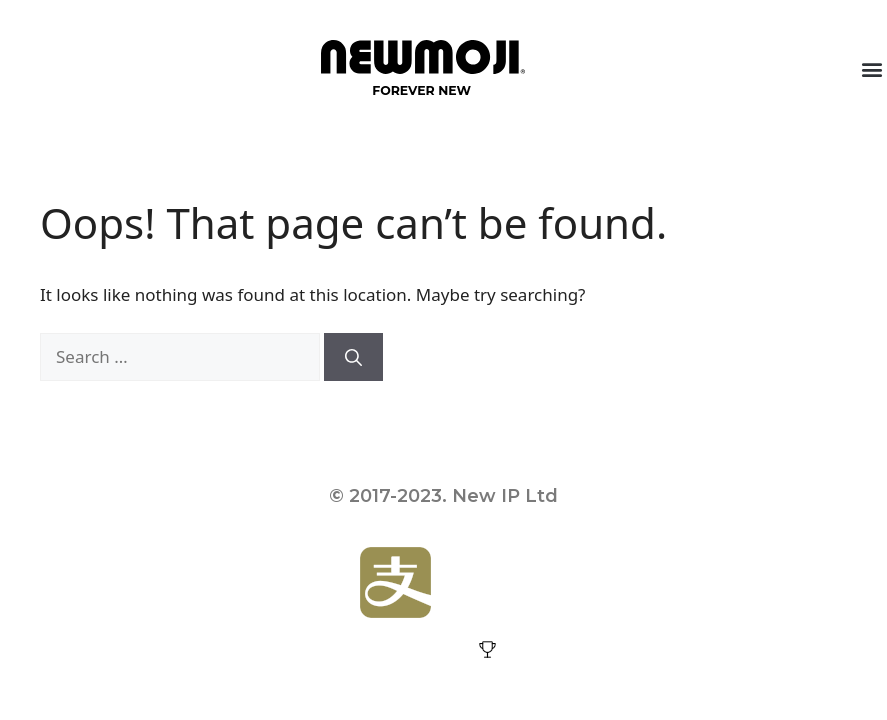 This screenshot has width=887, height=720. I want to click on pay with Alipay, so click(395, 582).